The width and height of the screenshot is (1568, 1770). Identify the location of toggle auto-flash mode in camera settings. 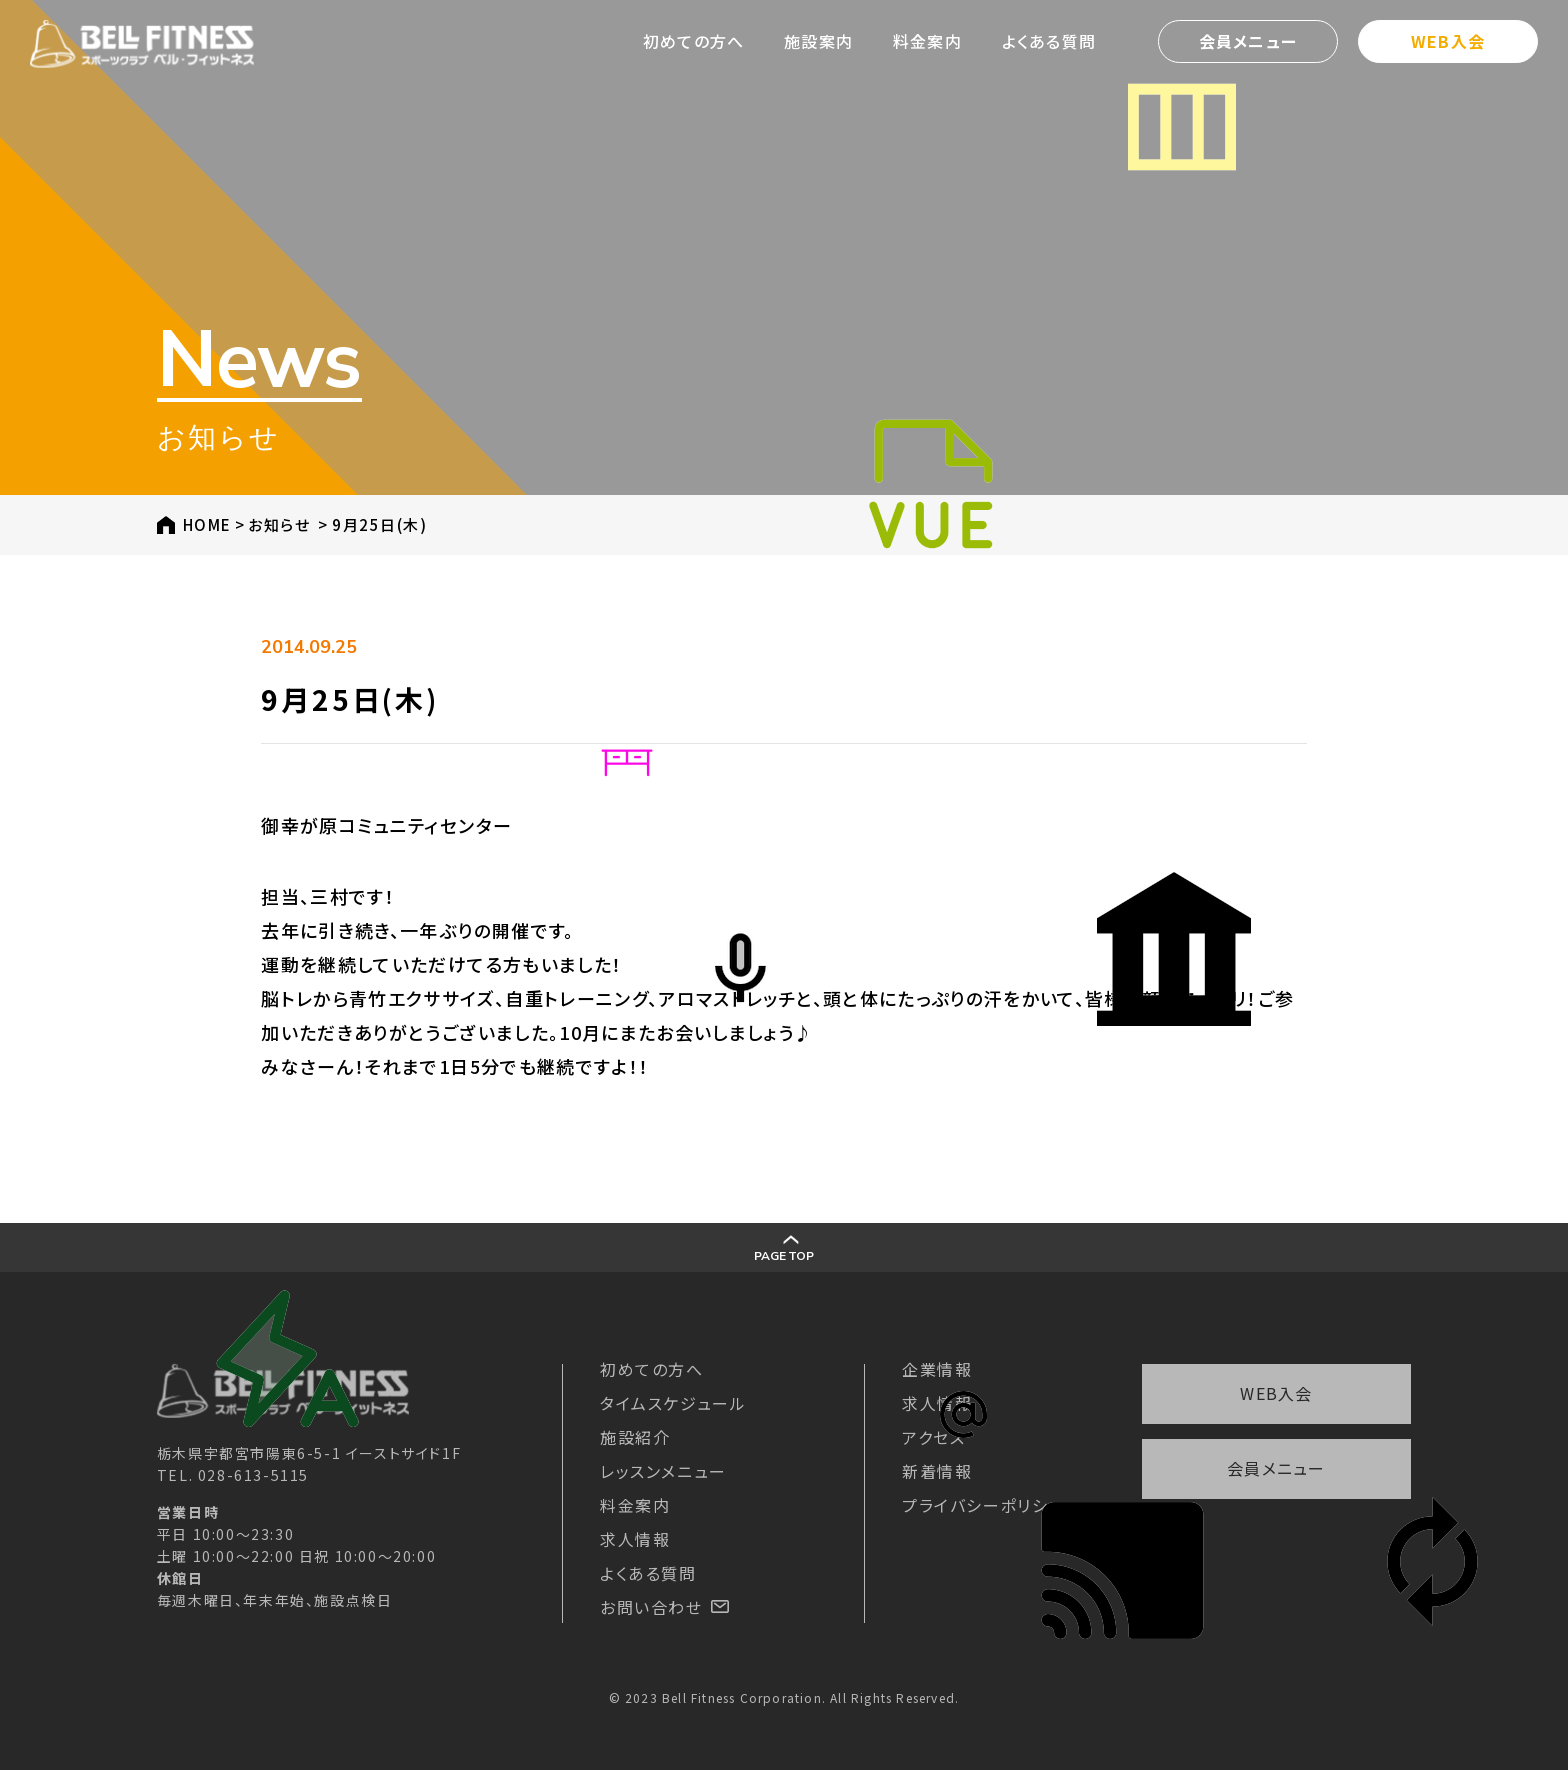
(285, 1364).